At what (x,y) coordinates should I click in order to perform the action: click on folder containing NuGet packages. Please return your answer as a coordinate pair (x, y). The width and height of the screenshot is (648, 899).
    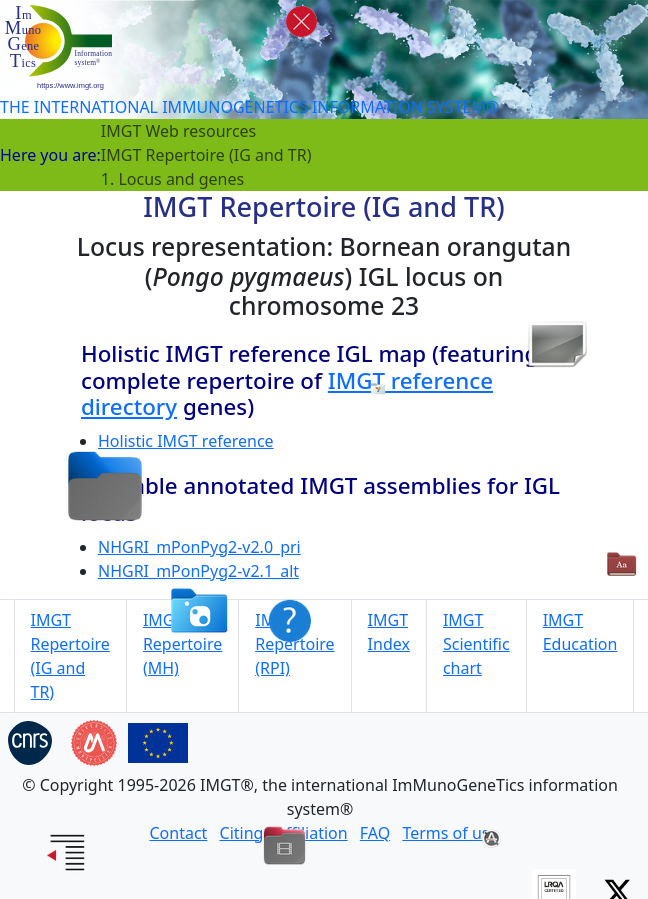
    Looking at the image, I should click on (199, 612).